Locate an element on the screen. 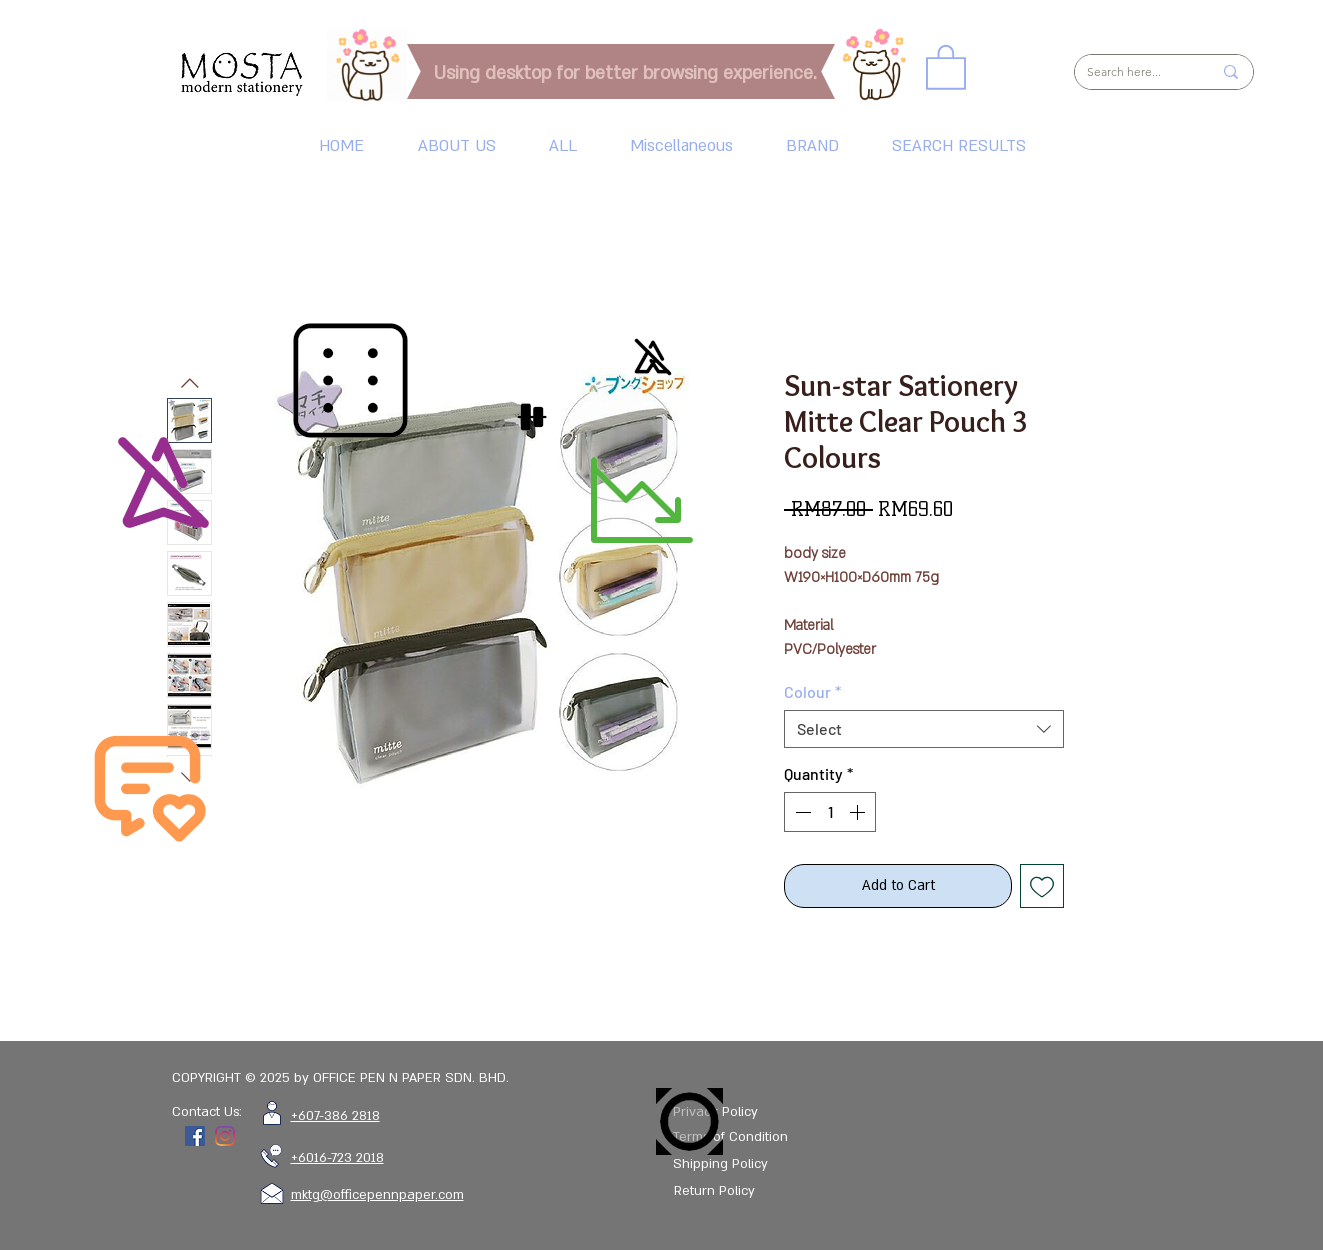  navigation or GPS is disabled is located at coordinates (163, 482).